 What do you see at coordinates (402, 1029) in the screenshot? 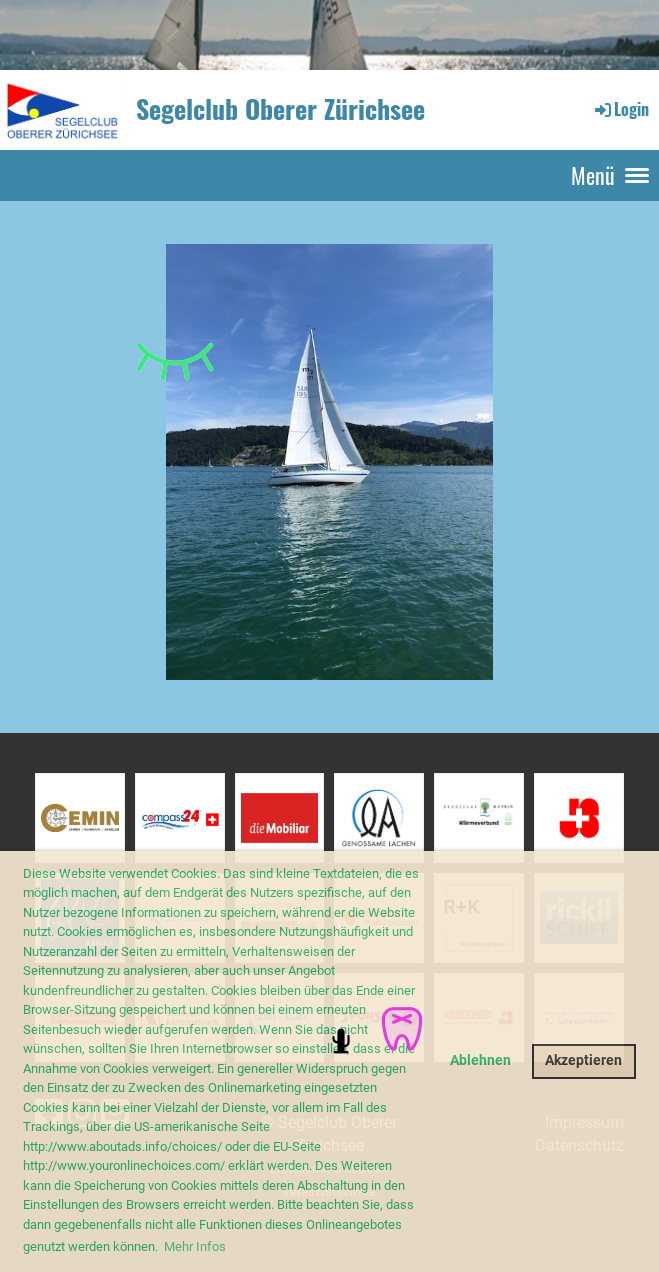
I see `access dental care or dentist information` at bounding box center [402, 1029].